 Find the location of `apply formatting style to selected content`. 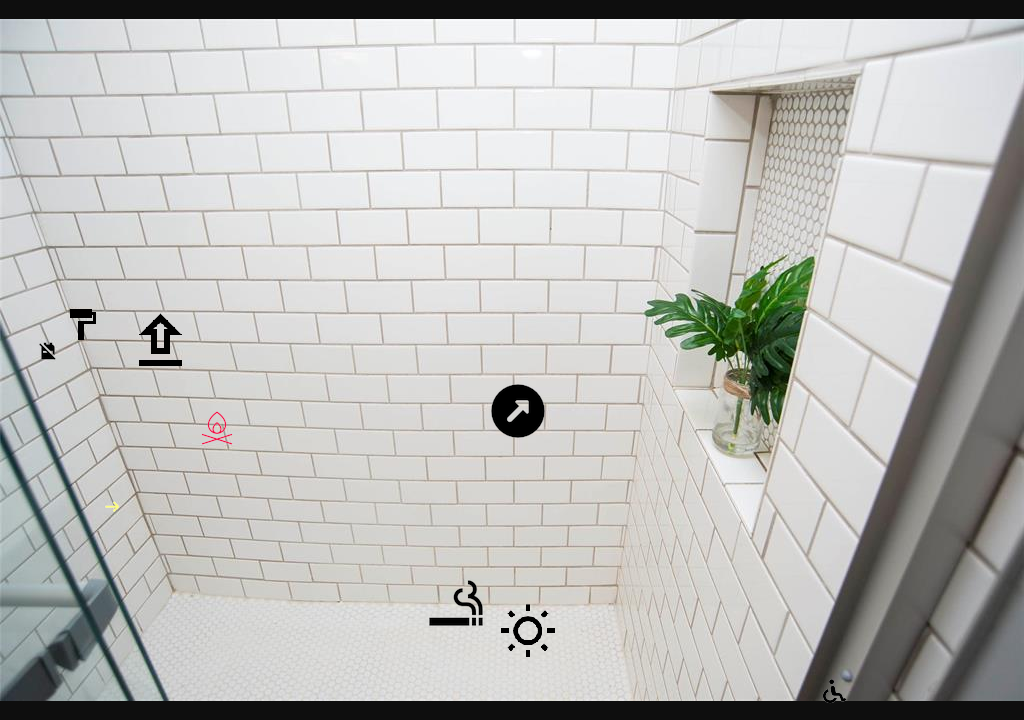

apply formatting style to selected content is located at coordinates (82, 324).